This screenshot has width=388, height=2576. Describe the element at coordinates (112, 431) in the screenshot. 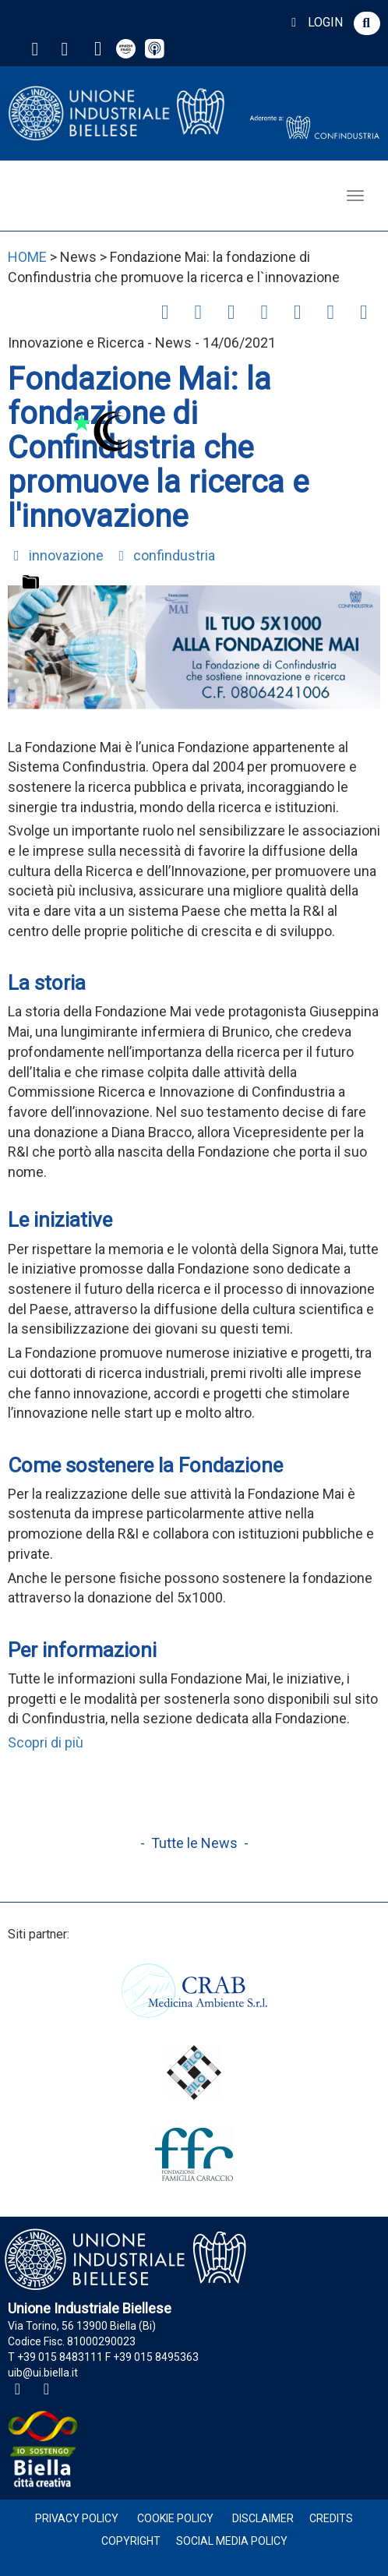

I see `contributor covenant logo indicating a code of conduct for open source projects` at that location.